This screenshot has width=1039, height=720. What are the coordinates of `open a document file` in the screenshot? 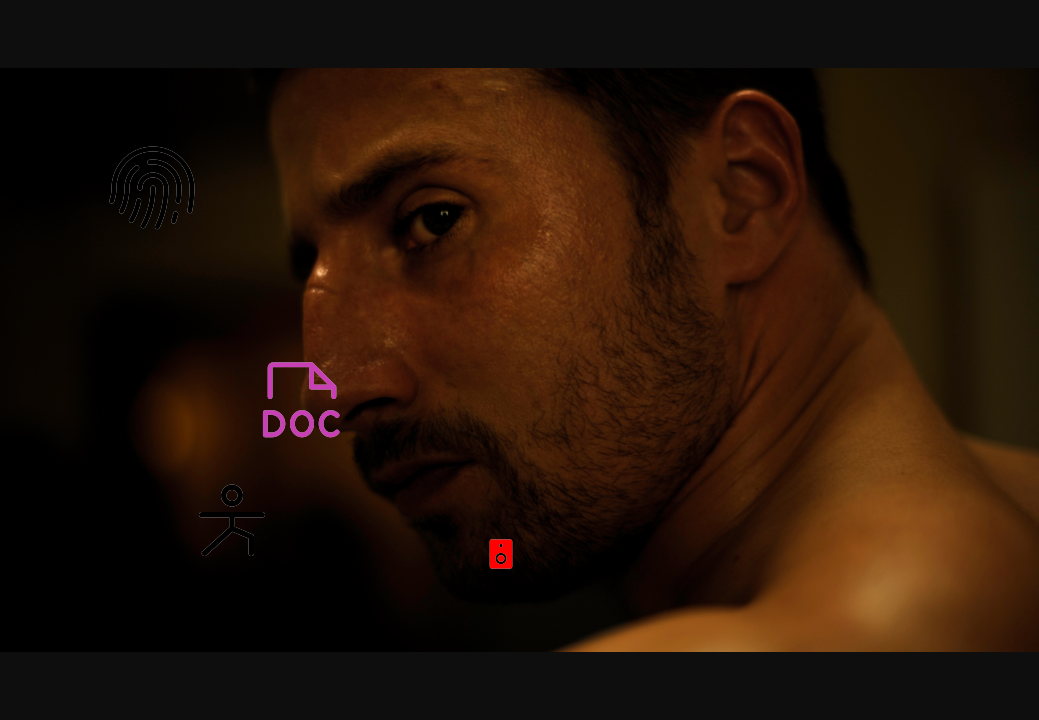 It's located at (302, 403).